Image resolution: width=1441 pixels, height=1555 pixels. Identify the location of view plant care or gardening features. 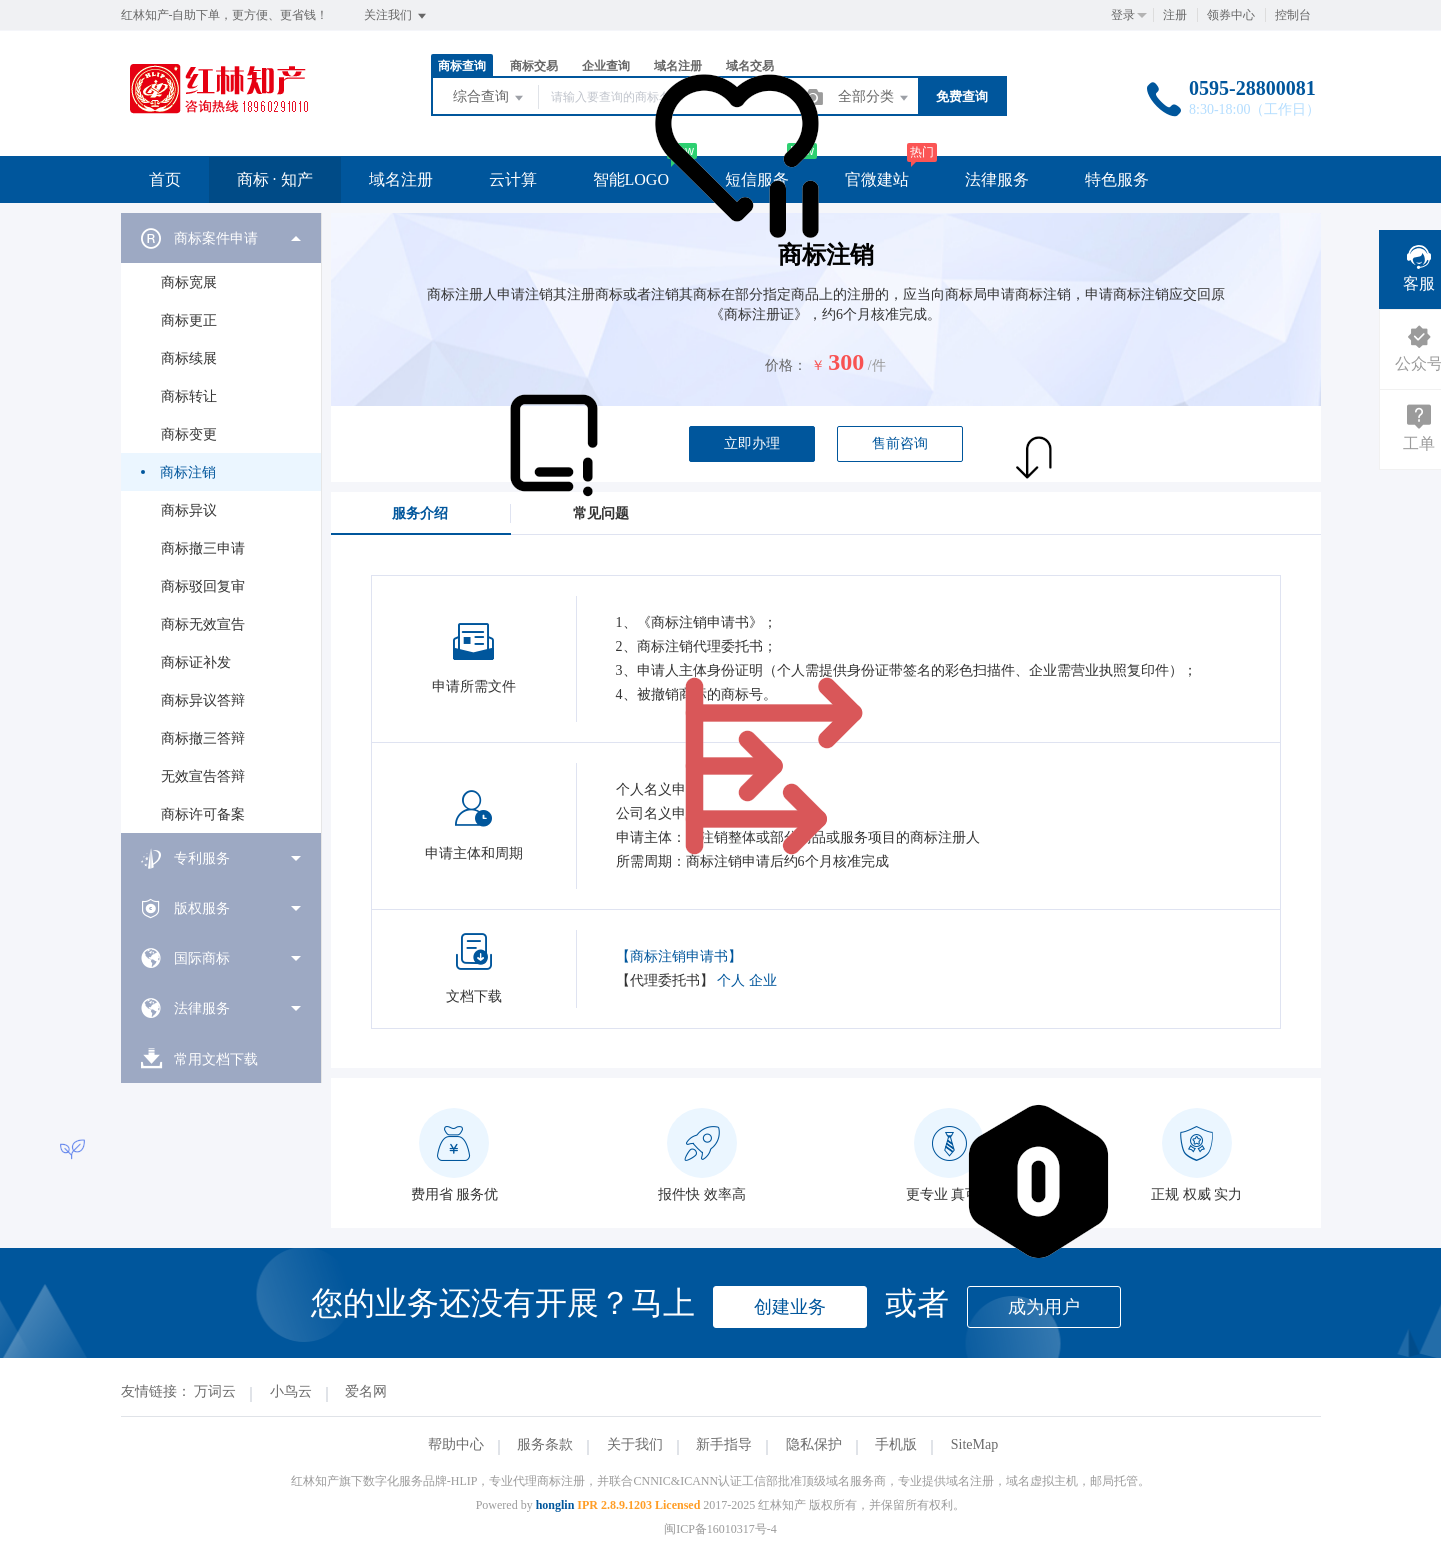
(72, 1148).